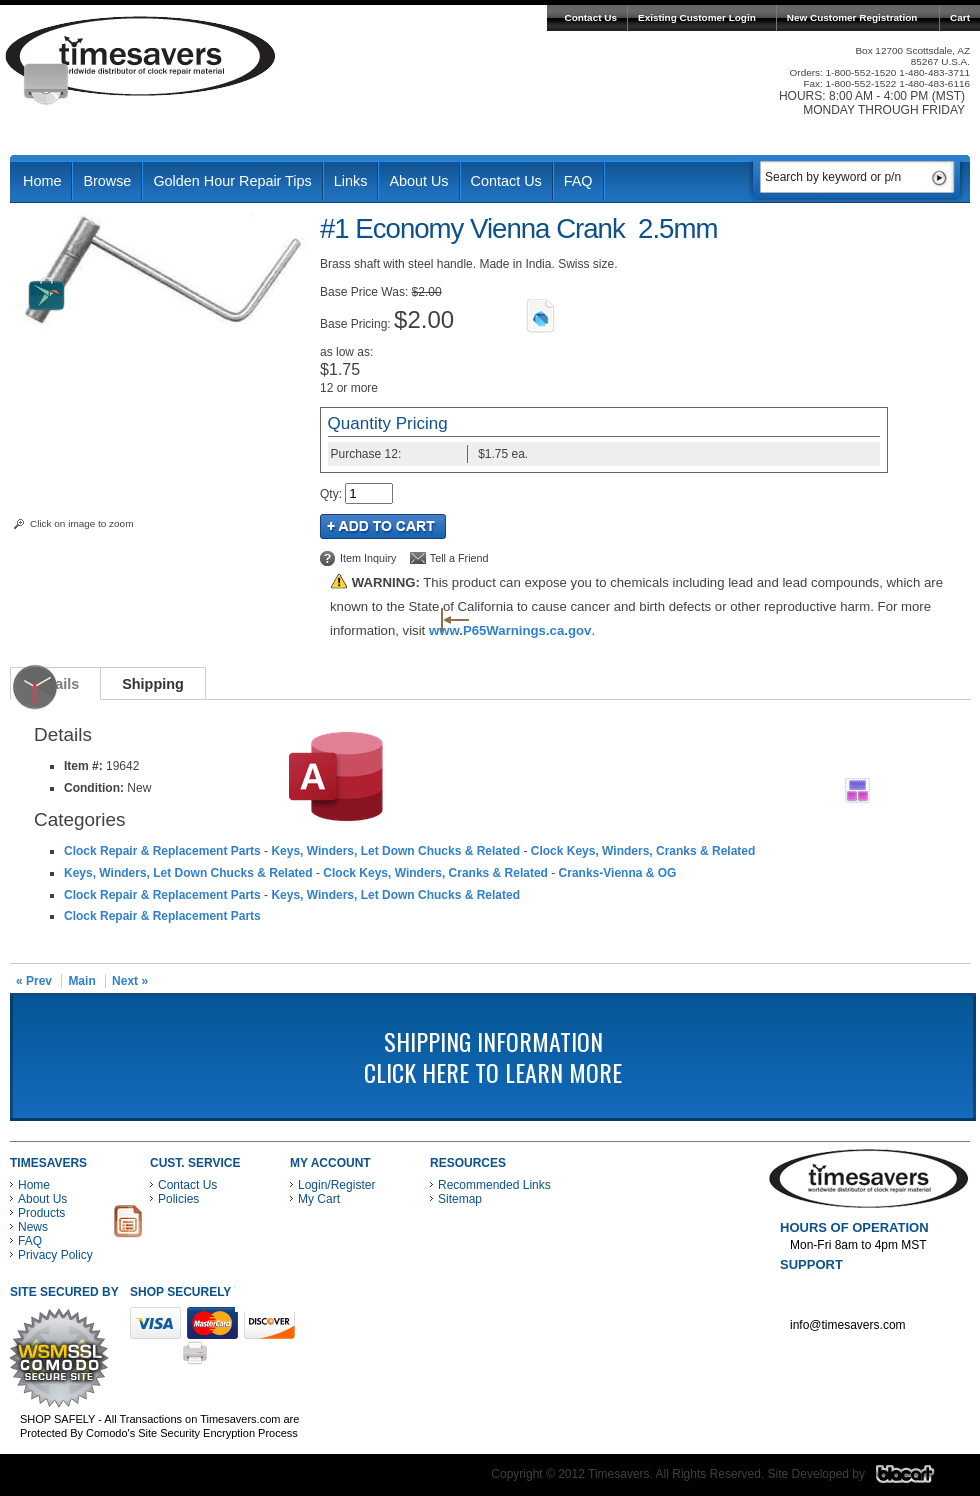  Describe the element at coordinates (455, 620) in the screenshot. I see `go to the first item in a list or sequence` at that location.